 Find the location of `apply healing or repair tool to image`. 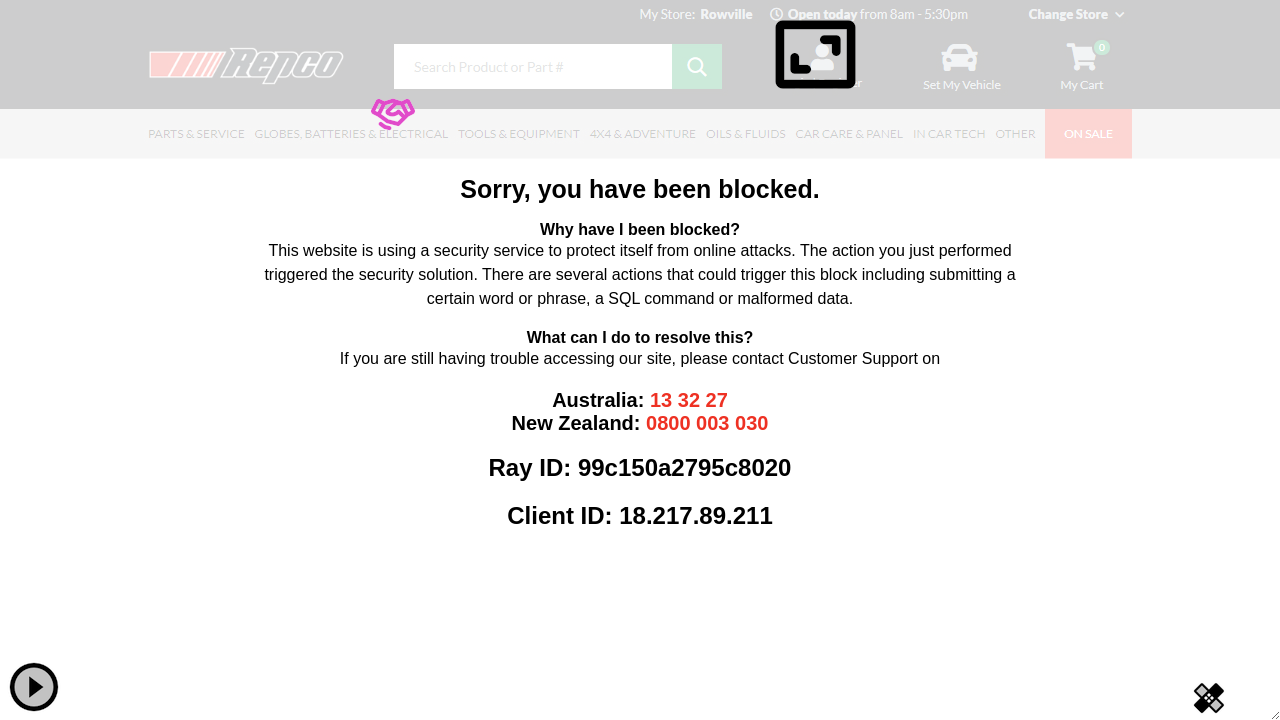

apply healing or repair tool to image is located at coordinates (1209, 698).